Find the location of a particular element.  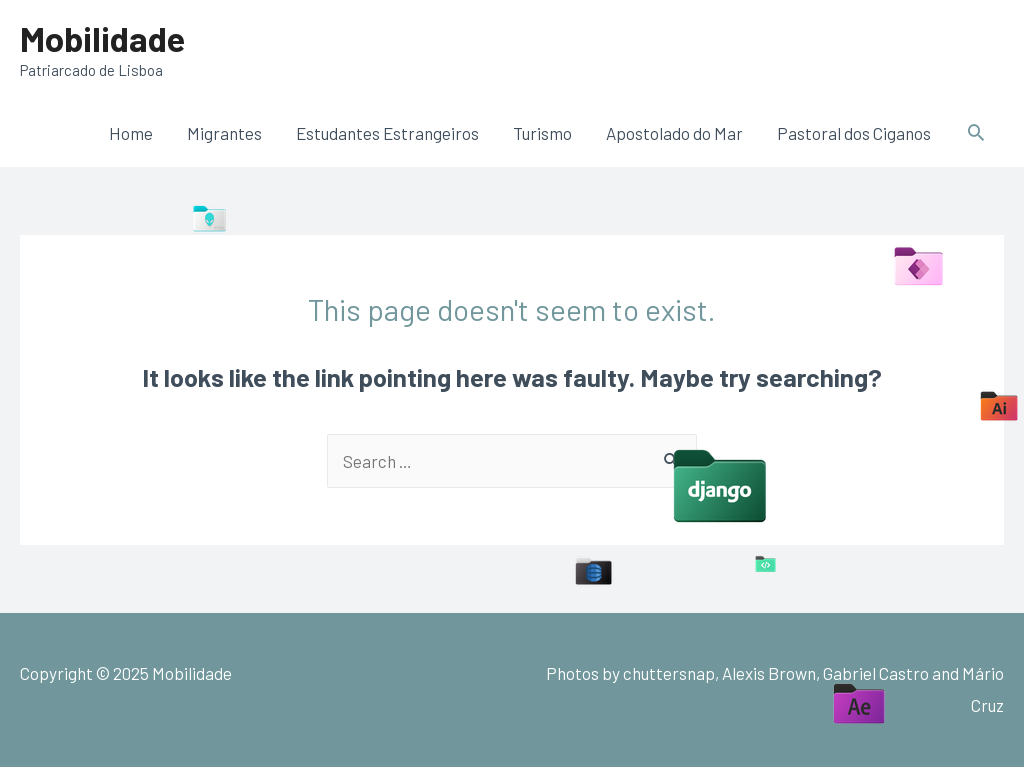

open django project folder is located at coordinates (719, 488).